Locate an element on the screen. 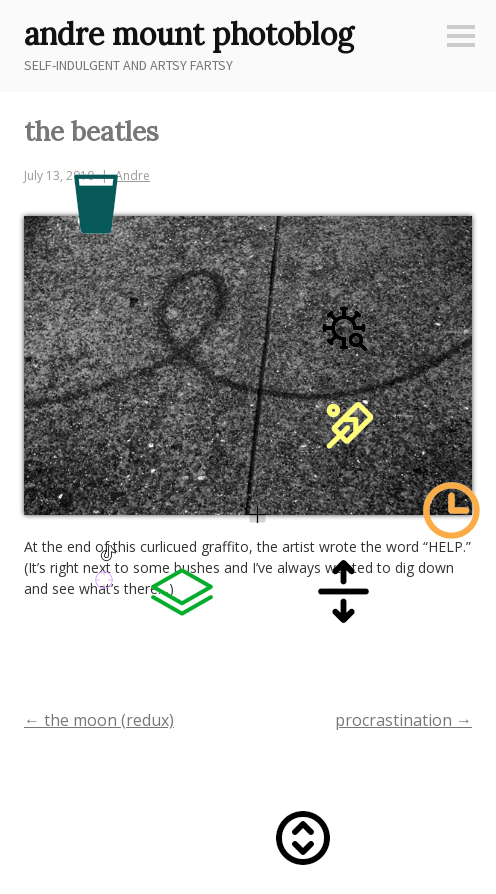 This screenshot has height=894, width=496. center map on current location is located at coordinates (104, 580).